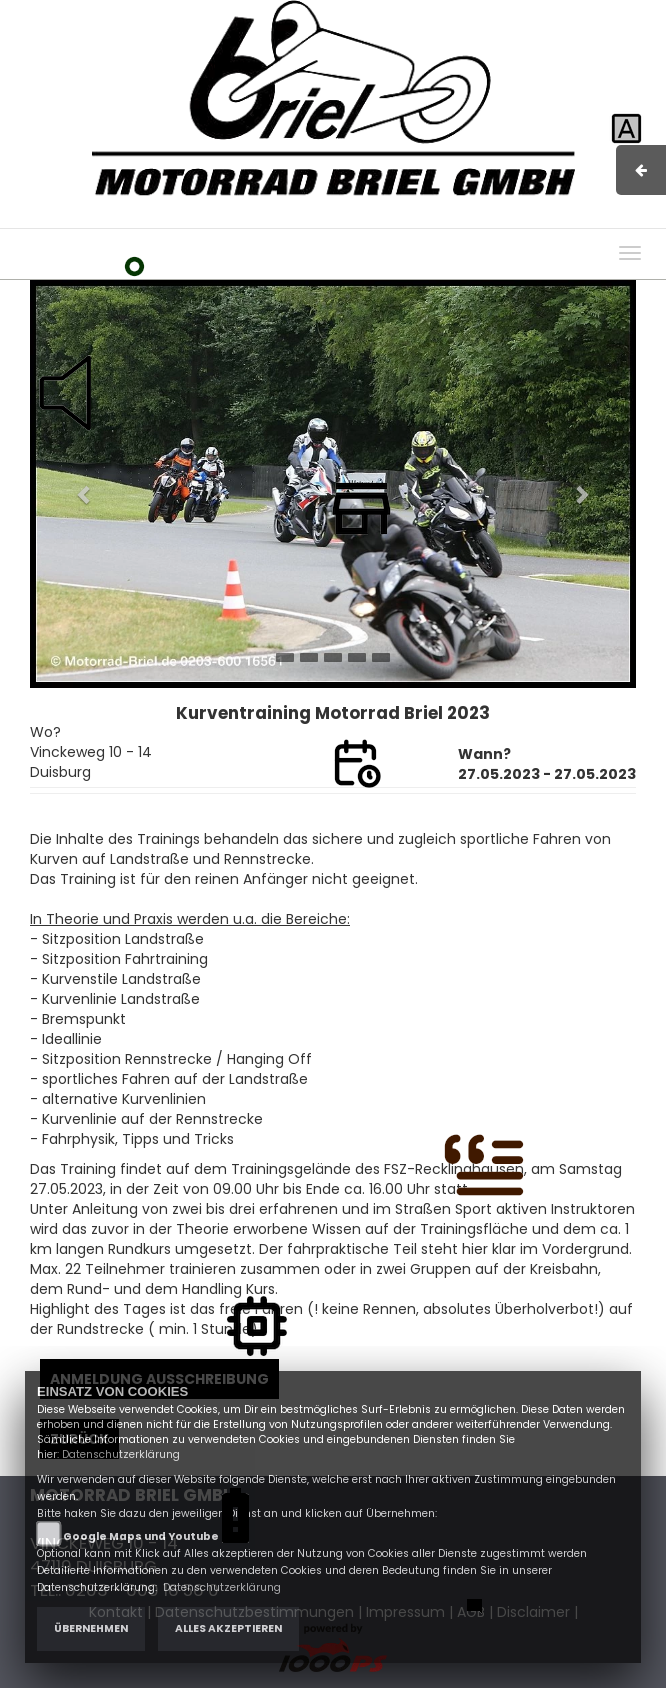 The width and height of the screenshot is (666, 1688). I want to click on speaker with no audio output, so click(77, 393).